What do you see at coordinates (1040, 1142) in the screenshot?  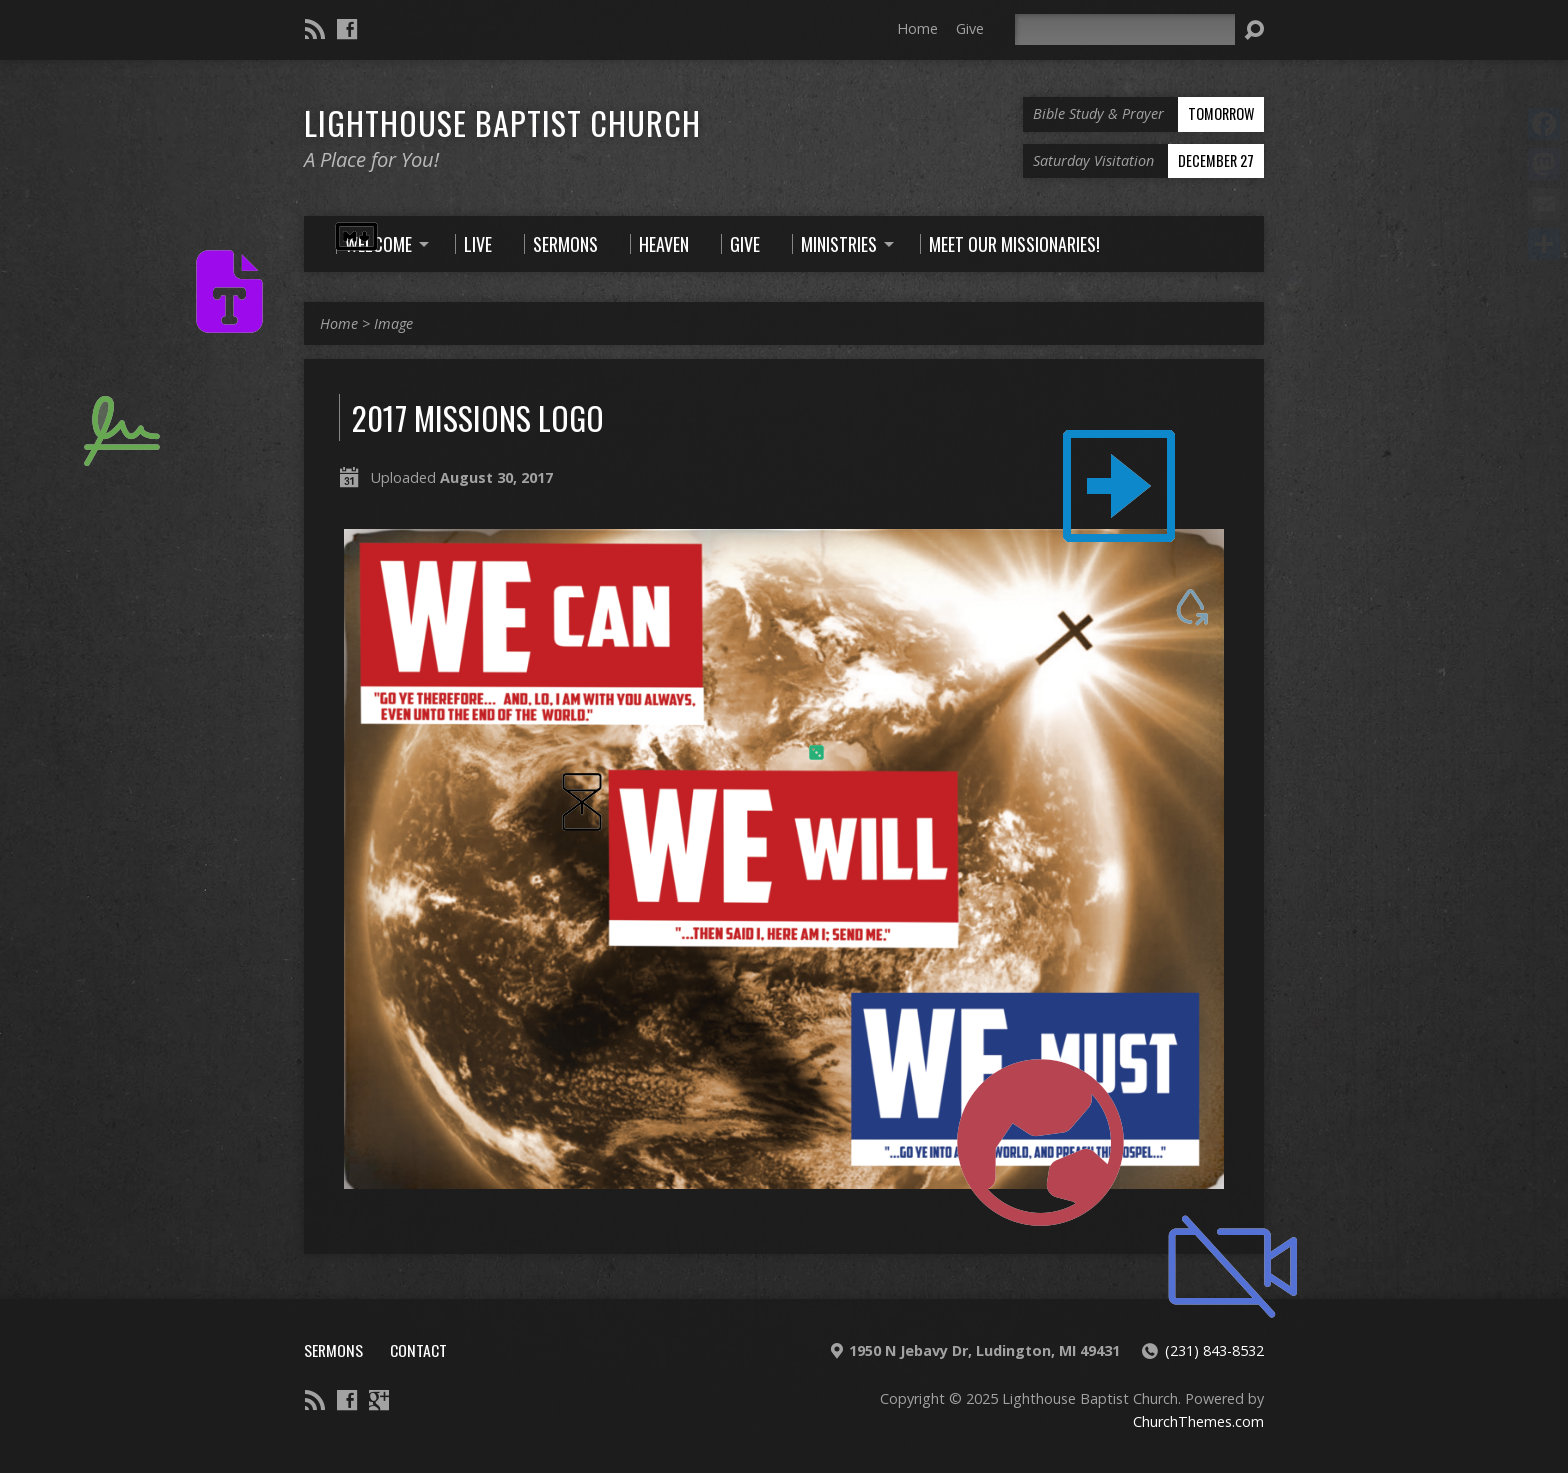 I see `switch to international or global settings` at bounding box center [1040, 1142].